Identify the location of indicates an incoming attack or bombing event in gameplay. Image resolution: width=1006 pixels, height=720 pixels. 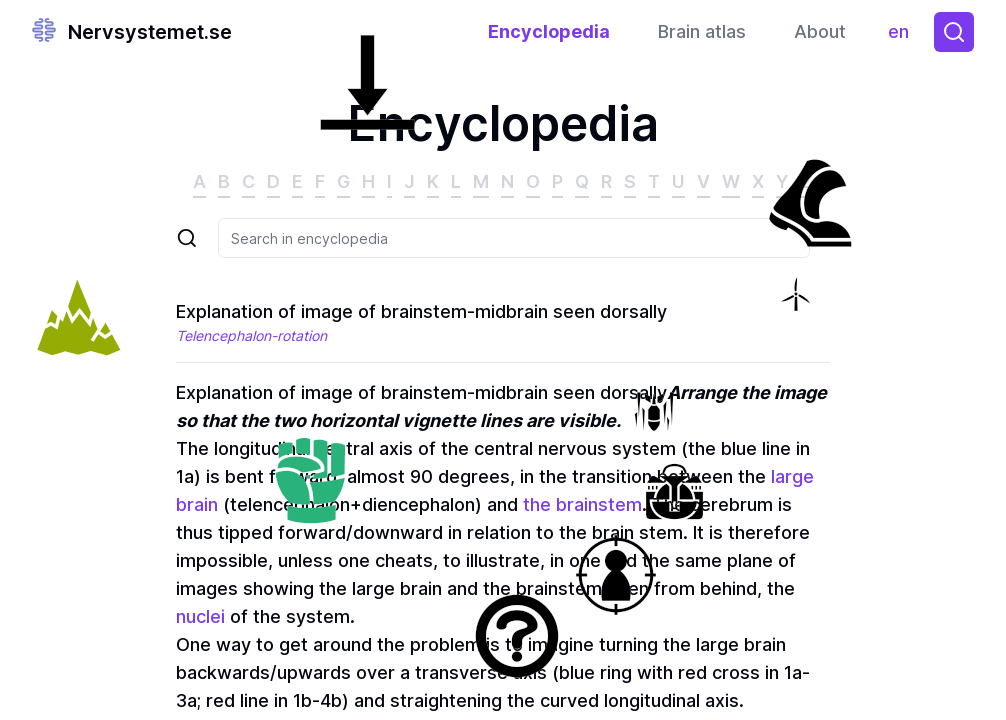
(654, 412).